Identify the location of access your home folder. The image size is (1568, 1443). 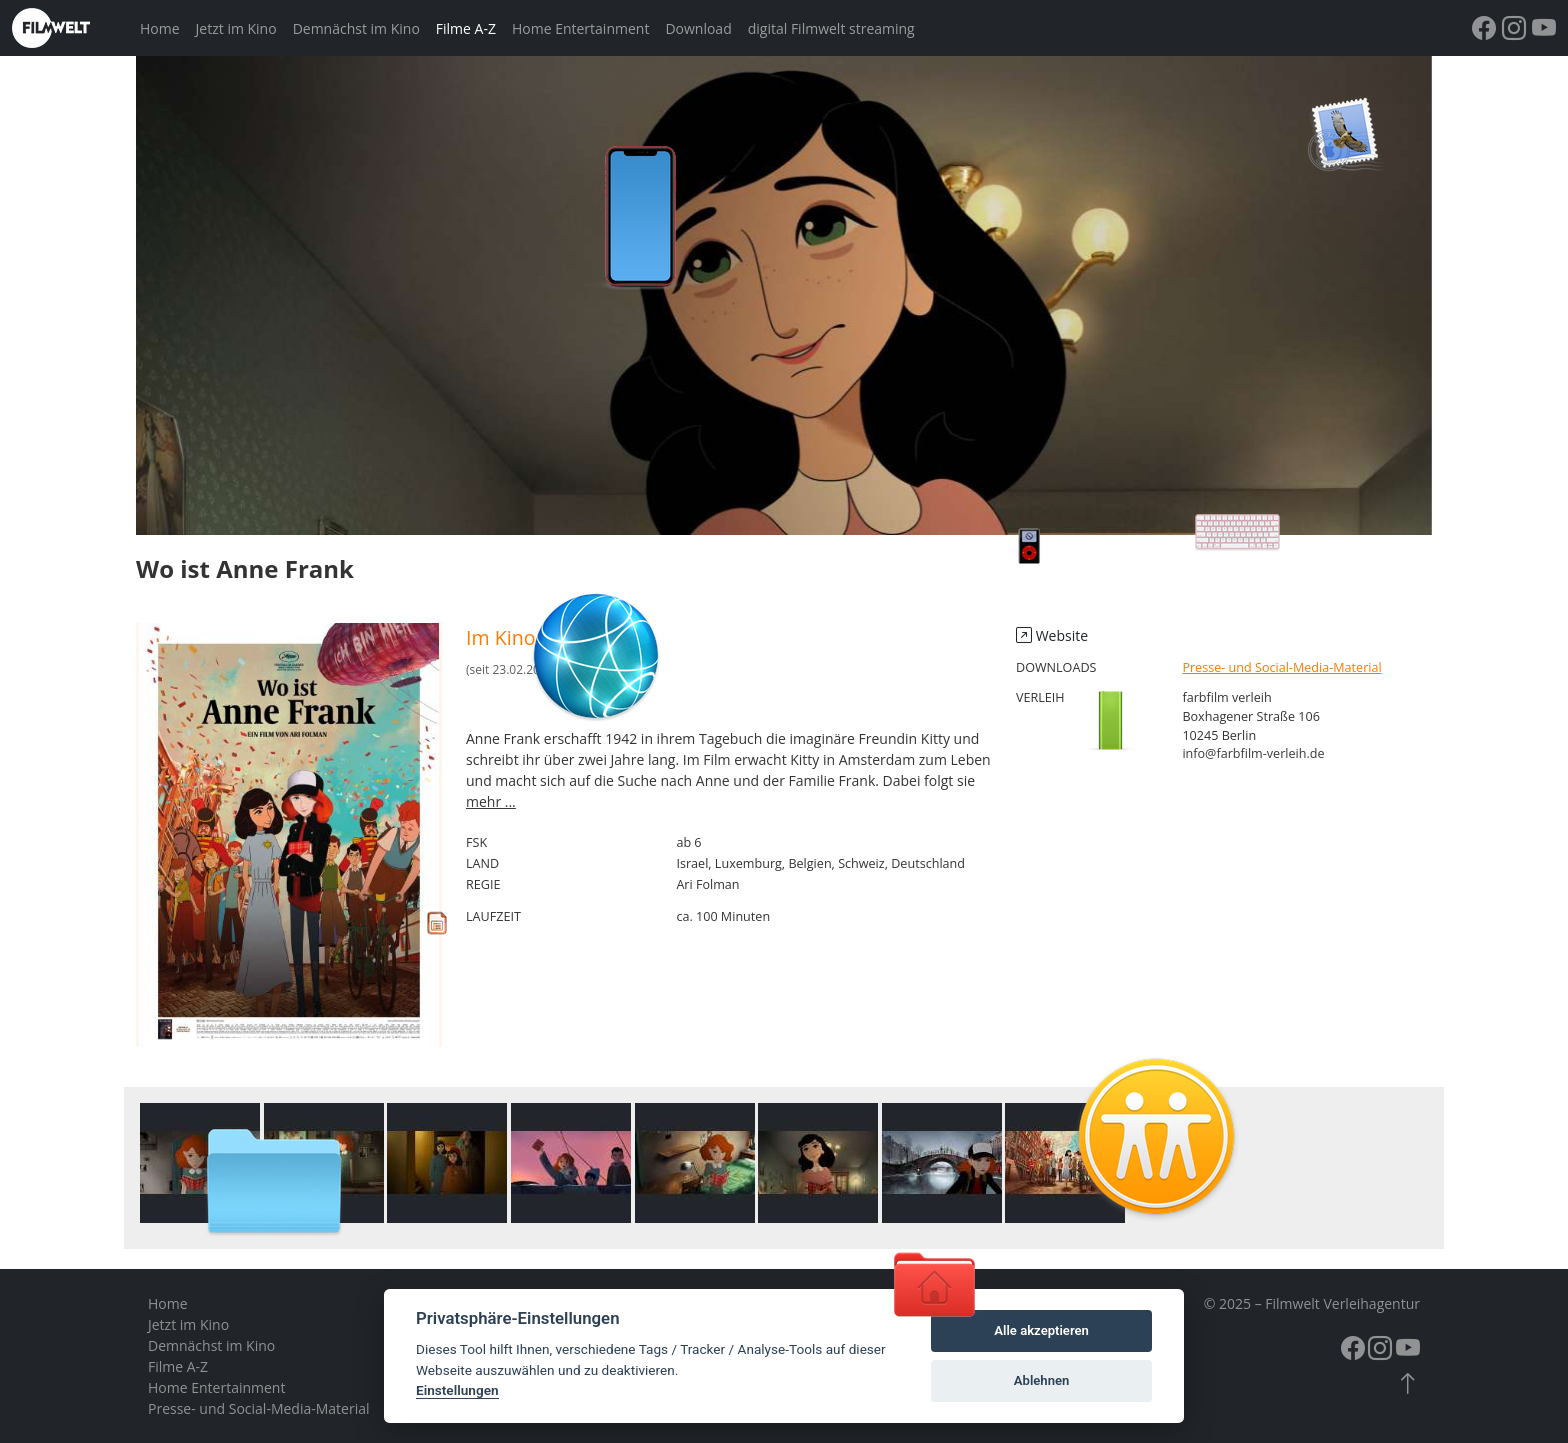
(934, 1284).